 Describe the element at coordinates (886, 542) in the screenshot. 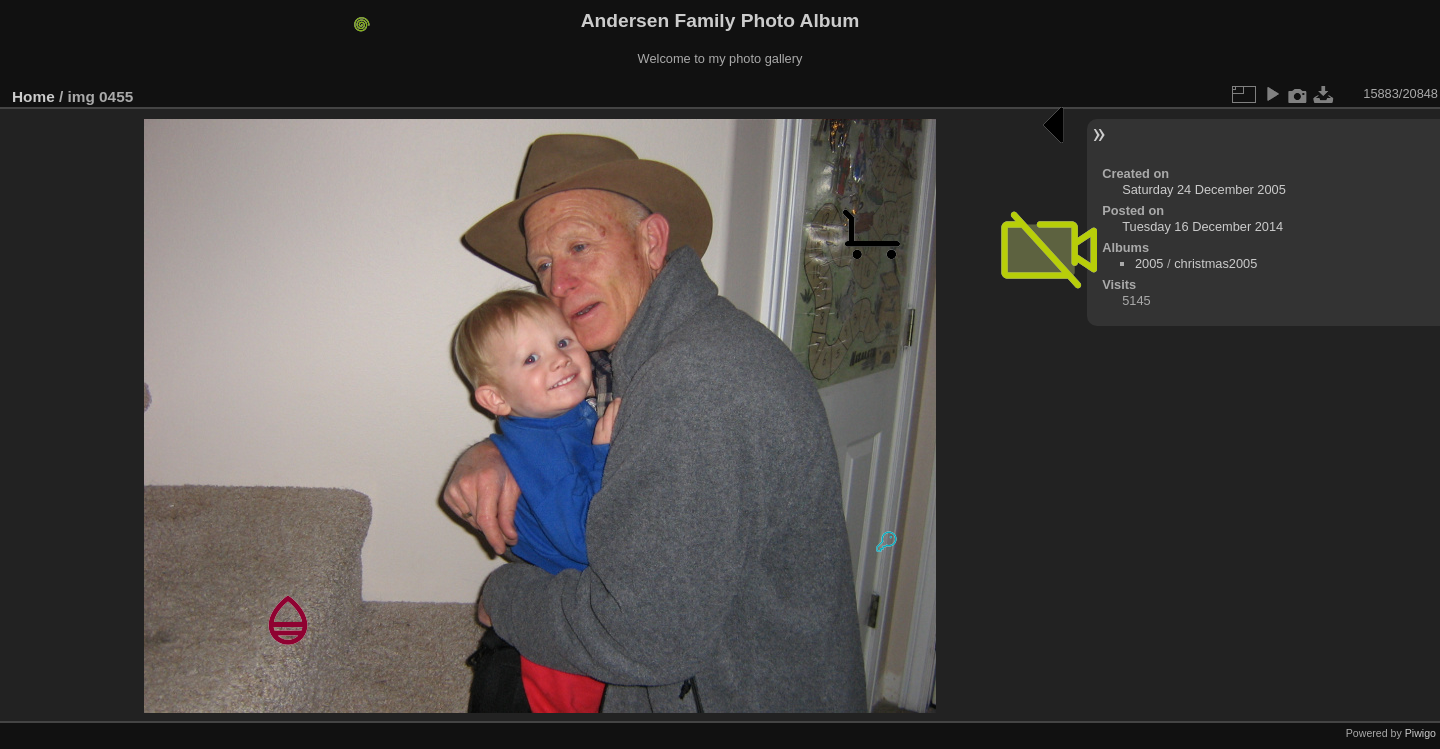

I see `access security or password settings` at that location.